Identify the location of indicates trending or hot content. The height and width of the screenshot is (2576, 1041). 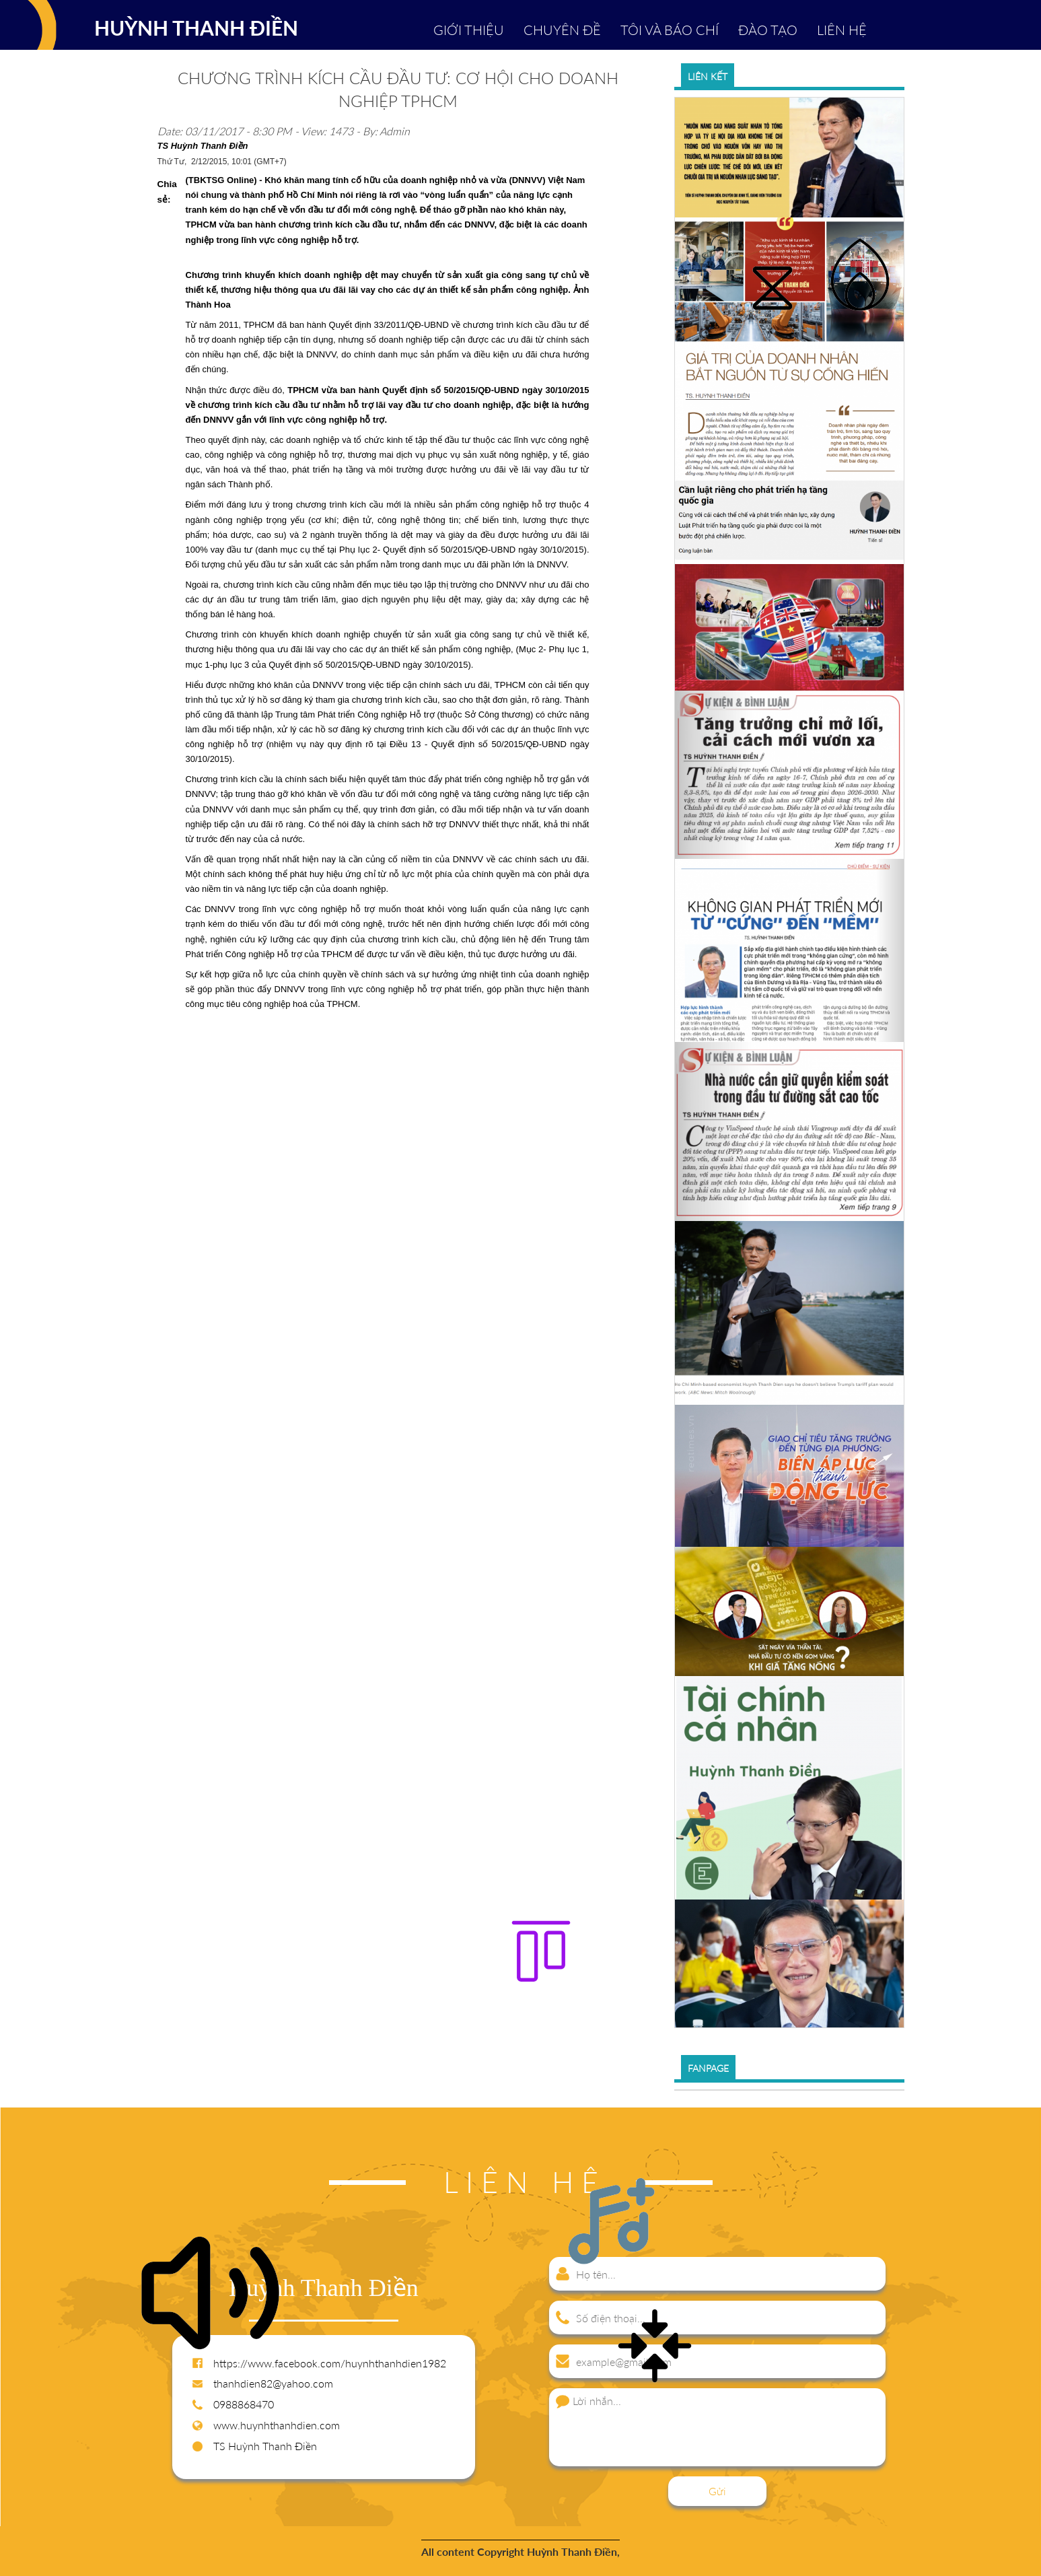
(860, 276).